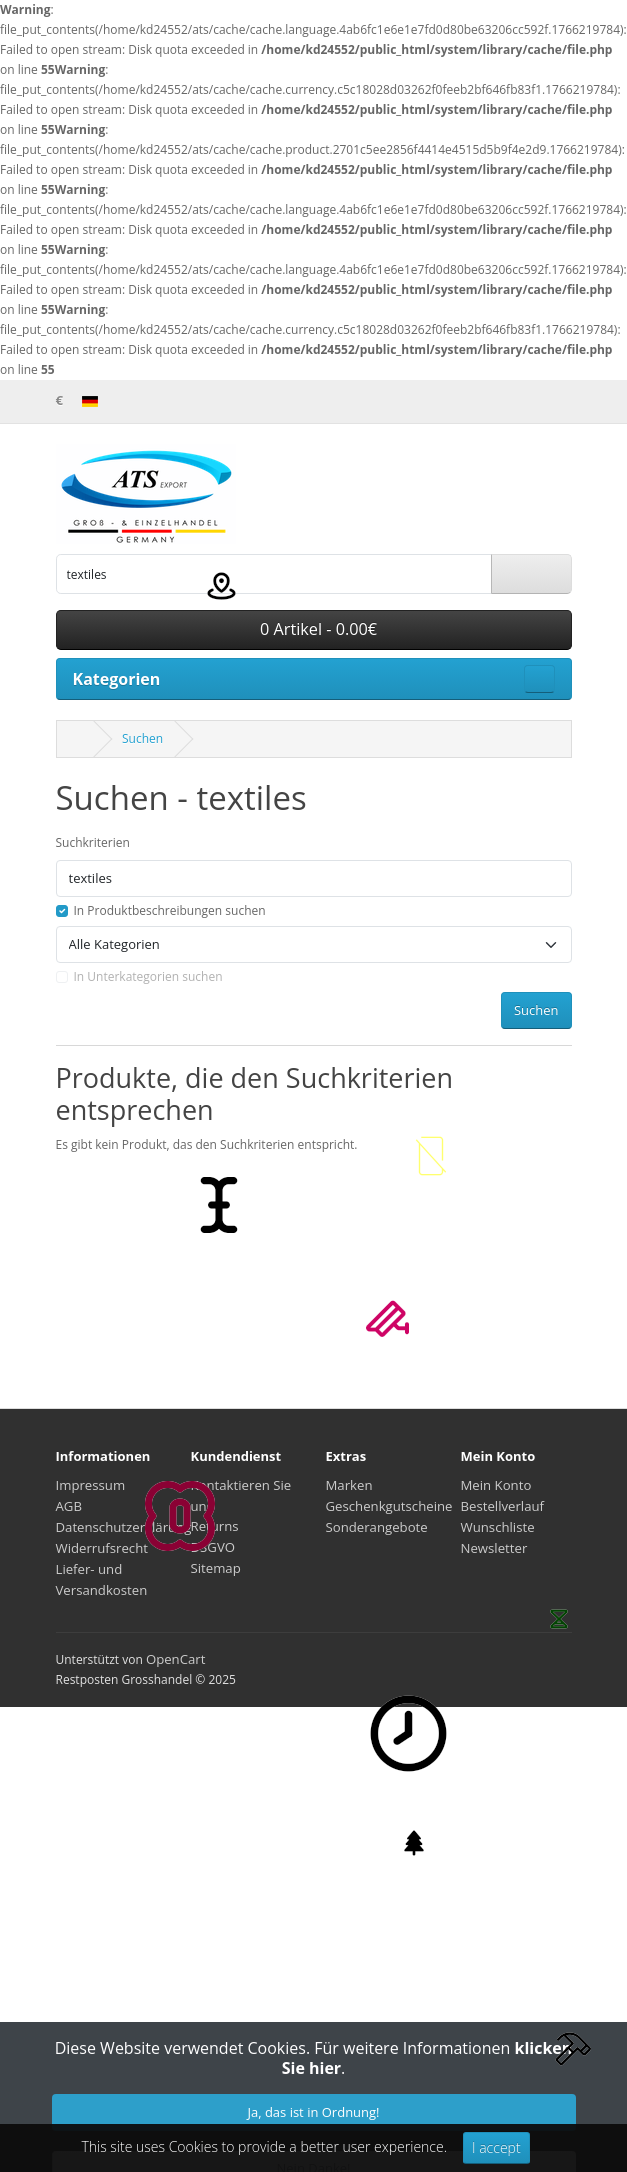 The width and height of the screenshot is (627, 2172). Describe the element at coordinates (180, 1516) in the screenshot. I see `open the Amie calendar app` at that location.